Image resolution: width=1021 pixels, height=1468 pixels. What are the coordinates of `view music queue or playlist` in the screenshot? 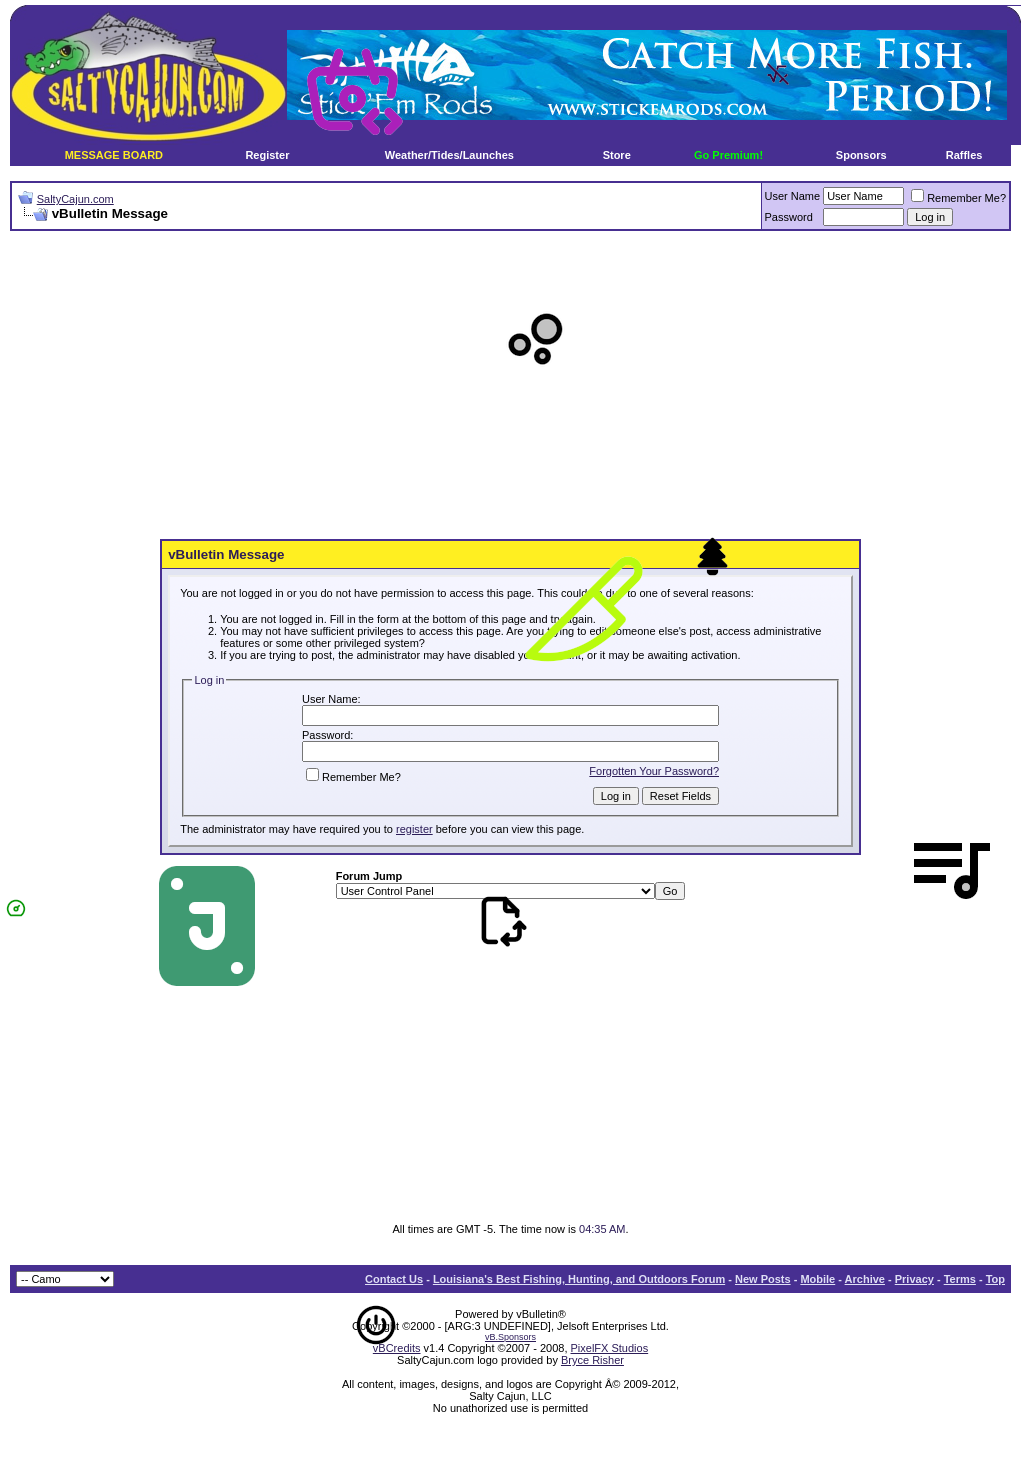 It's located at (950, 867).